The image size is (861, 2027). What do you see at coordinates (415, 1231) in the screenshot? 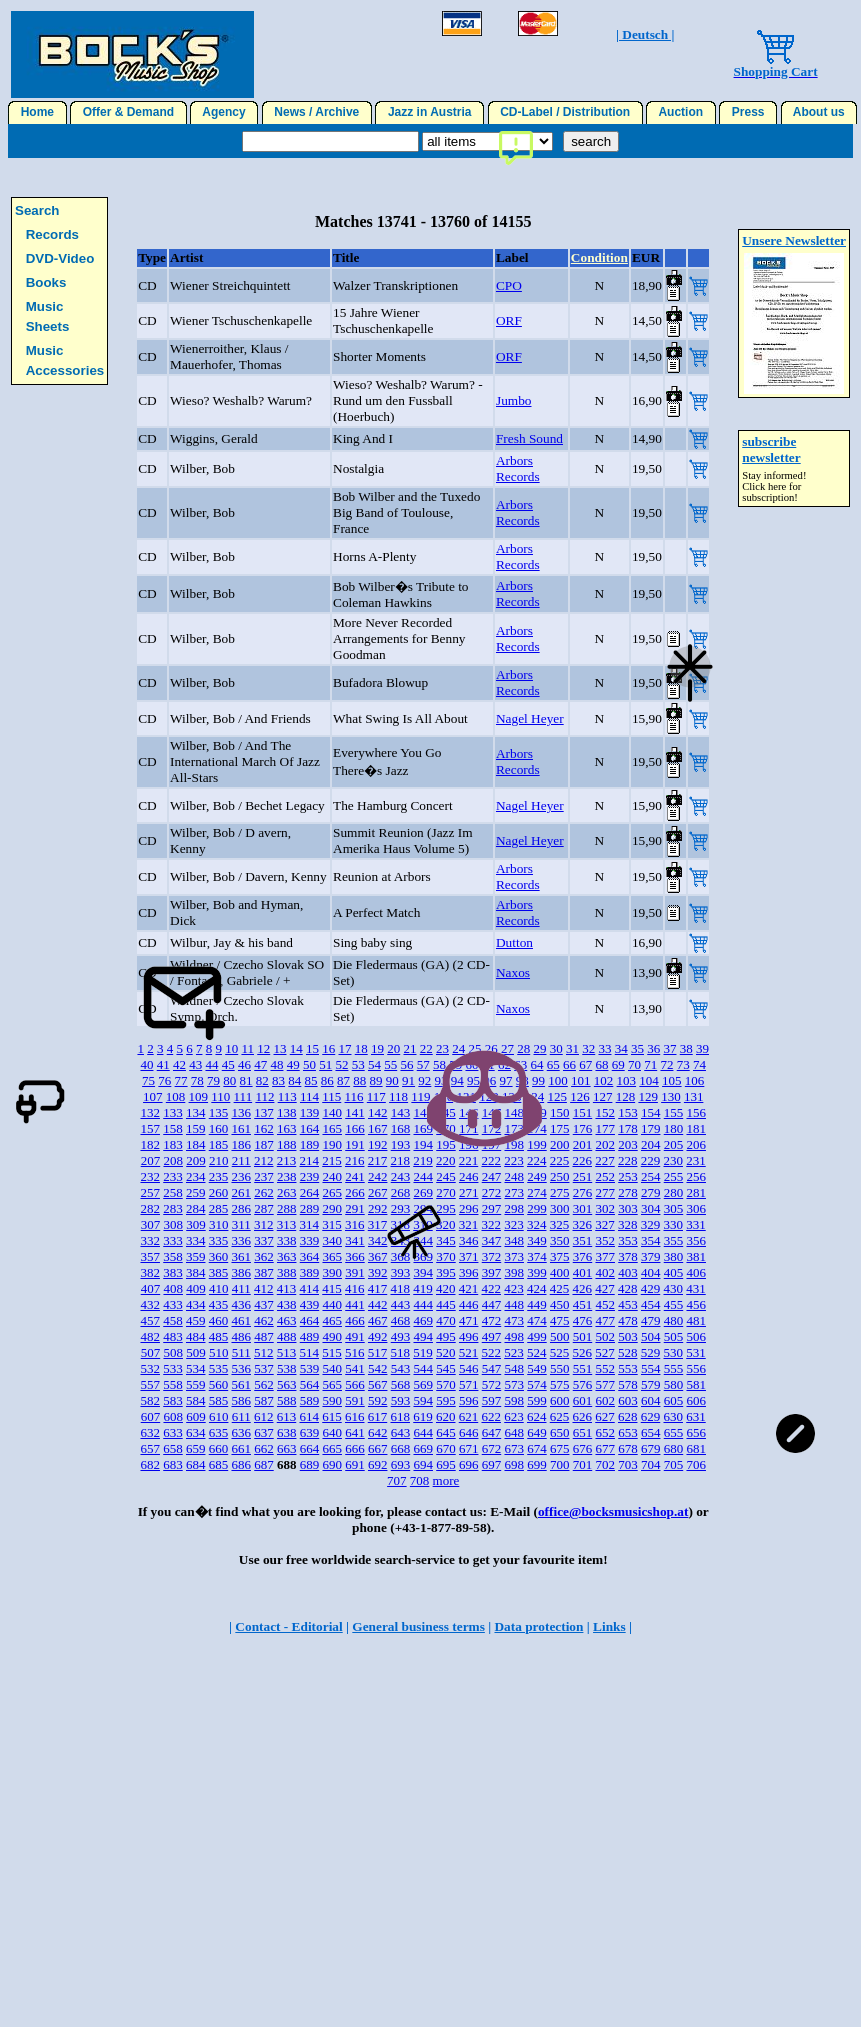
I see `explore or discover new content` at bounding box center [415, 1231].